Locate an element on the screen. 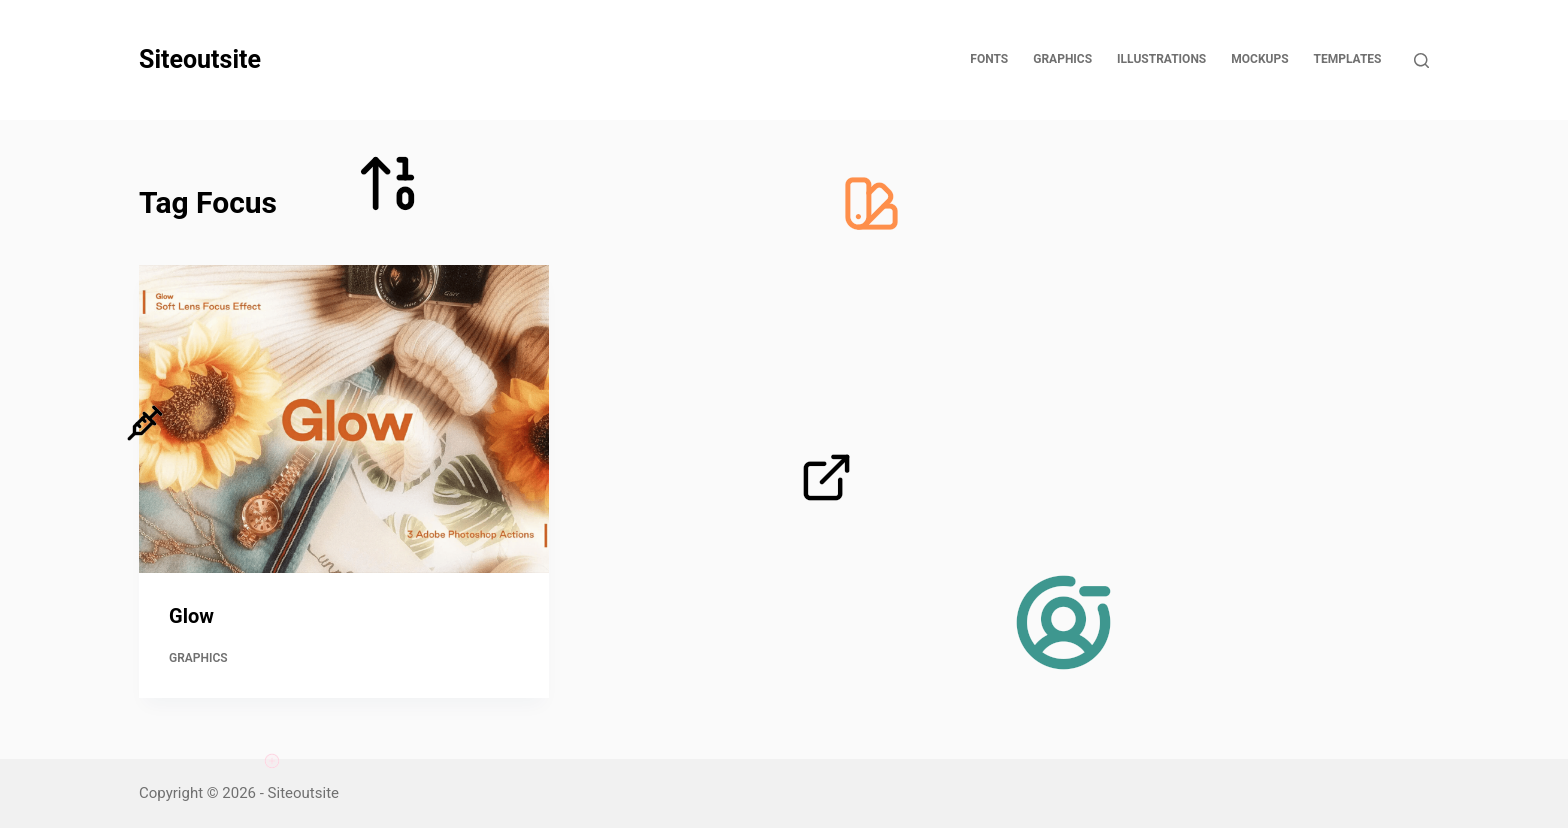 Image resolution: width=1568 pixels, height=828 pixels. remove a user from your contacts is located at coordinates (1063, 622).